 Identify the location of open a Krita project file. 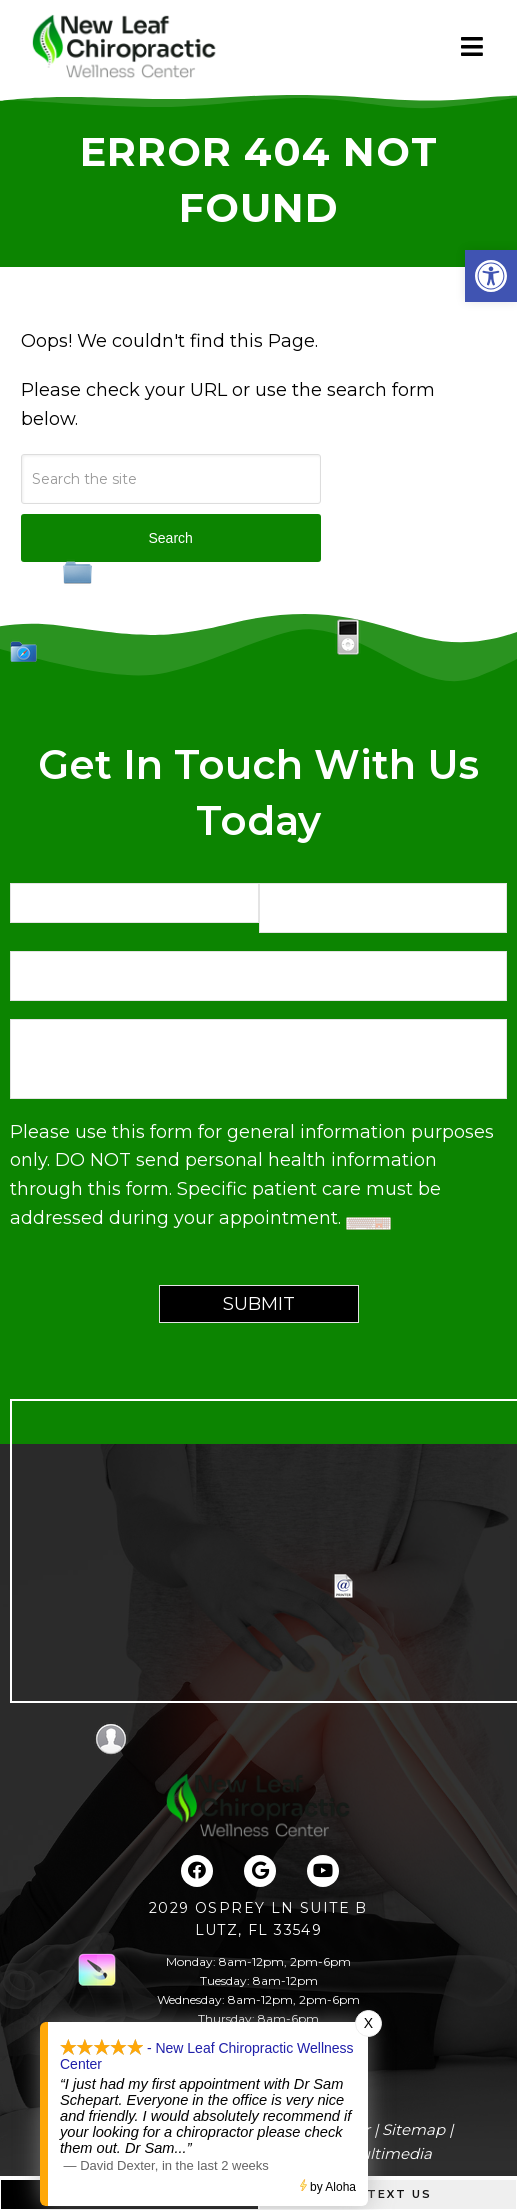
(97, 1969).